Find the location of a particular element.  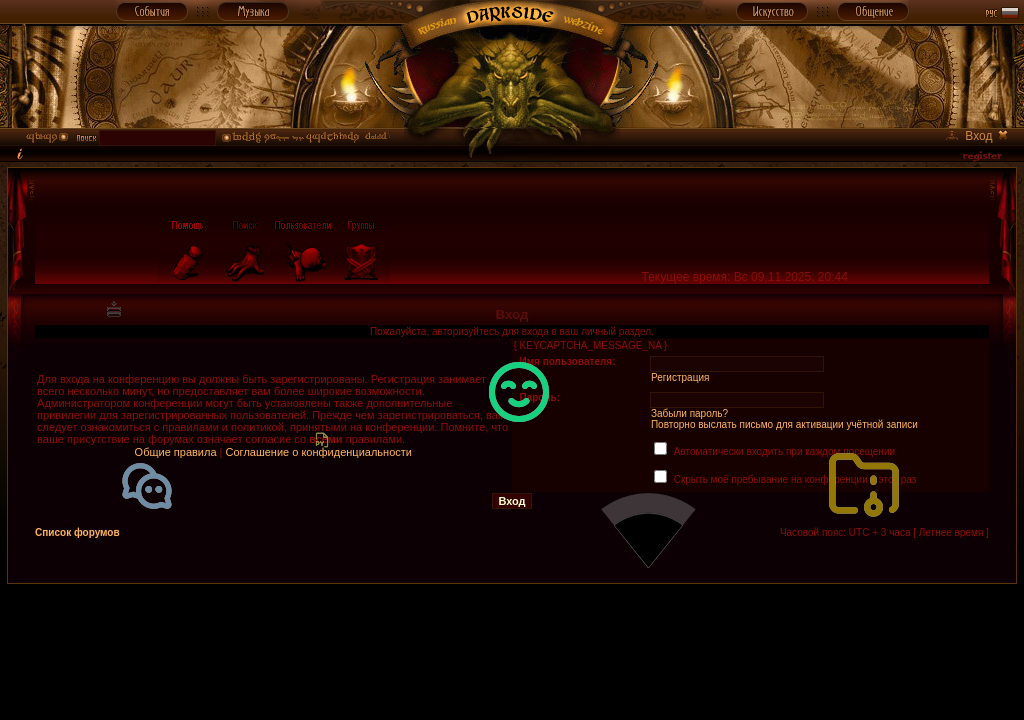

open wechat messaging app is located at coordinates (147, 486).